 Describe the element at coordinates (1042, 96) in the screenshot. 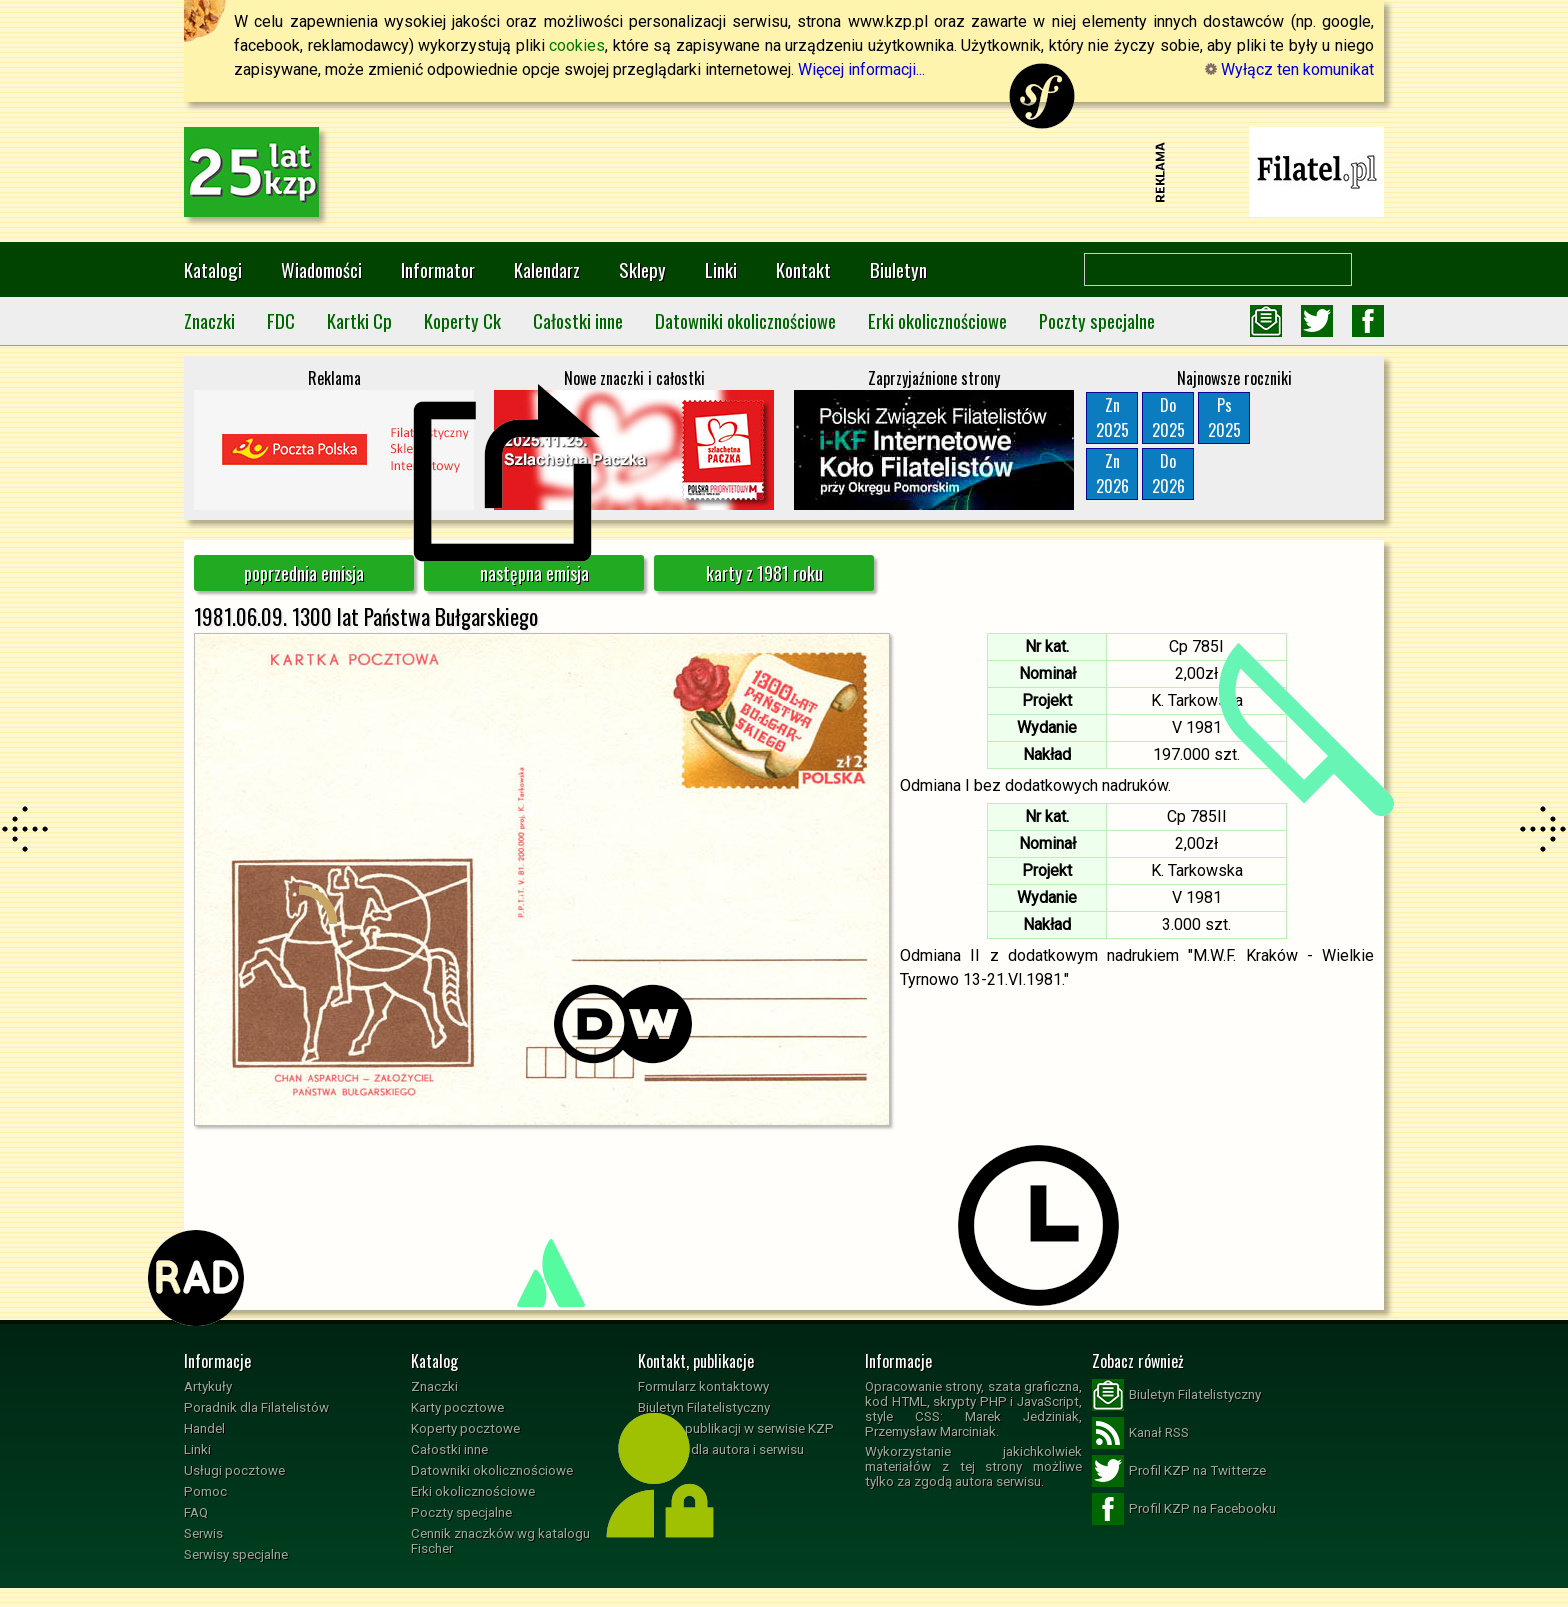

I see `symfony framework logo` at that location.